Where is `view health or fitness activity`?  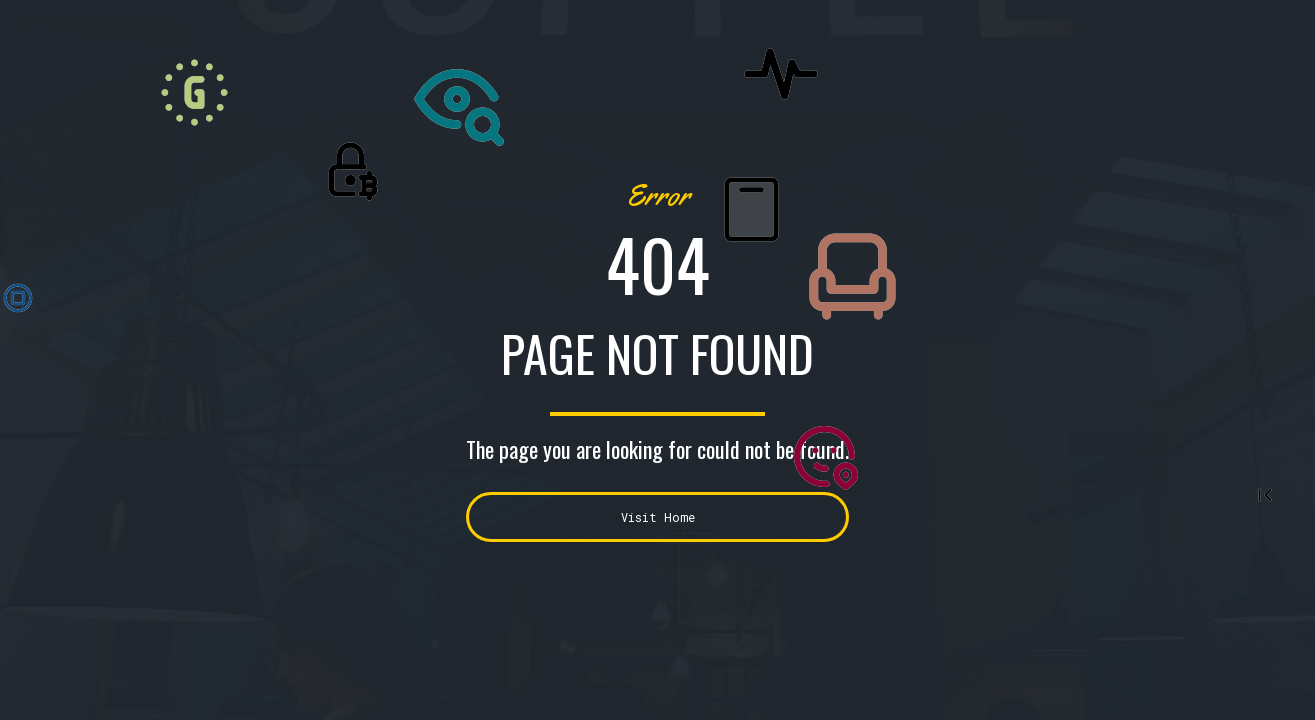 view health or fitness activity is located at coordinates (781, 74).